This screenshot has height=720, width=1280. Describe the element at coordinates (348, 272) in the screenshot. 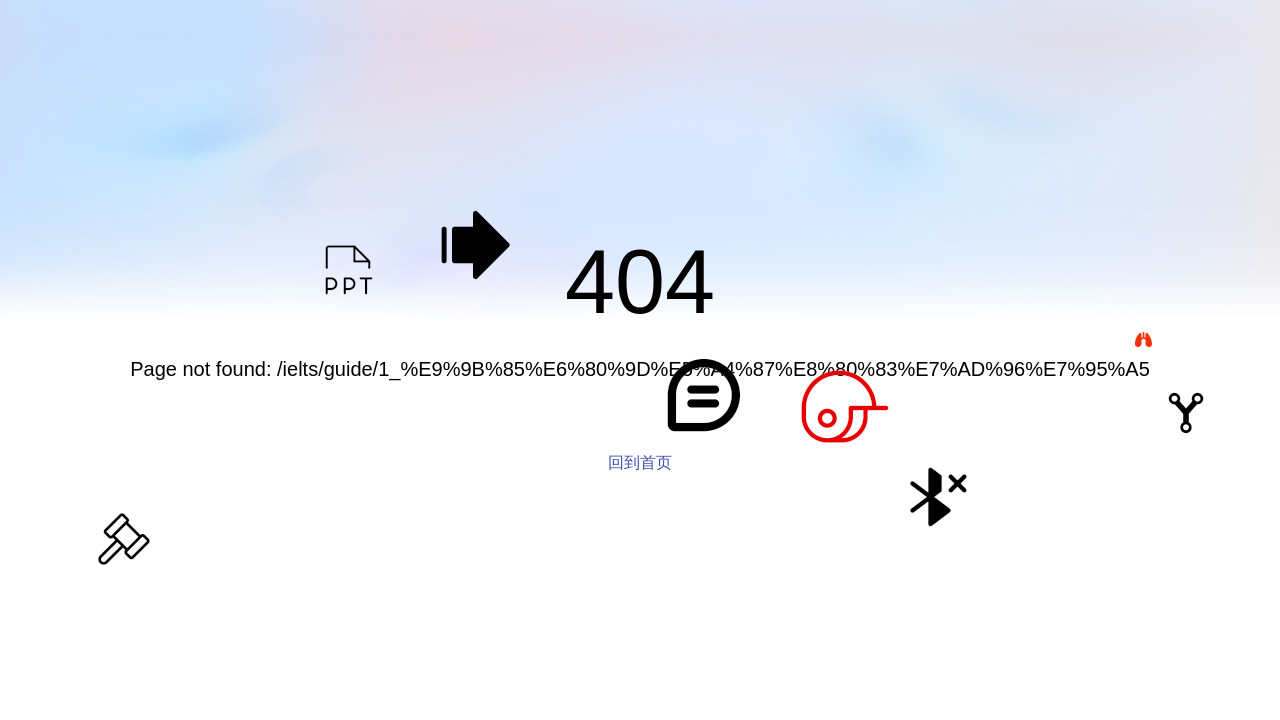

I see `open a PowerPoint presentation file` at that location.